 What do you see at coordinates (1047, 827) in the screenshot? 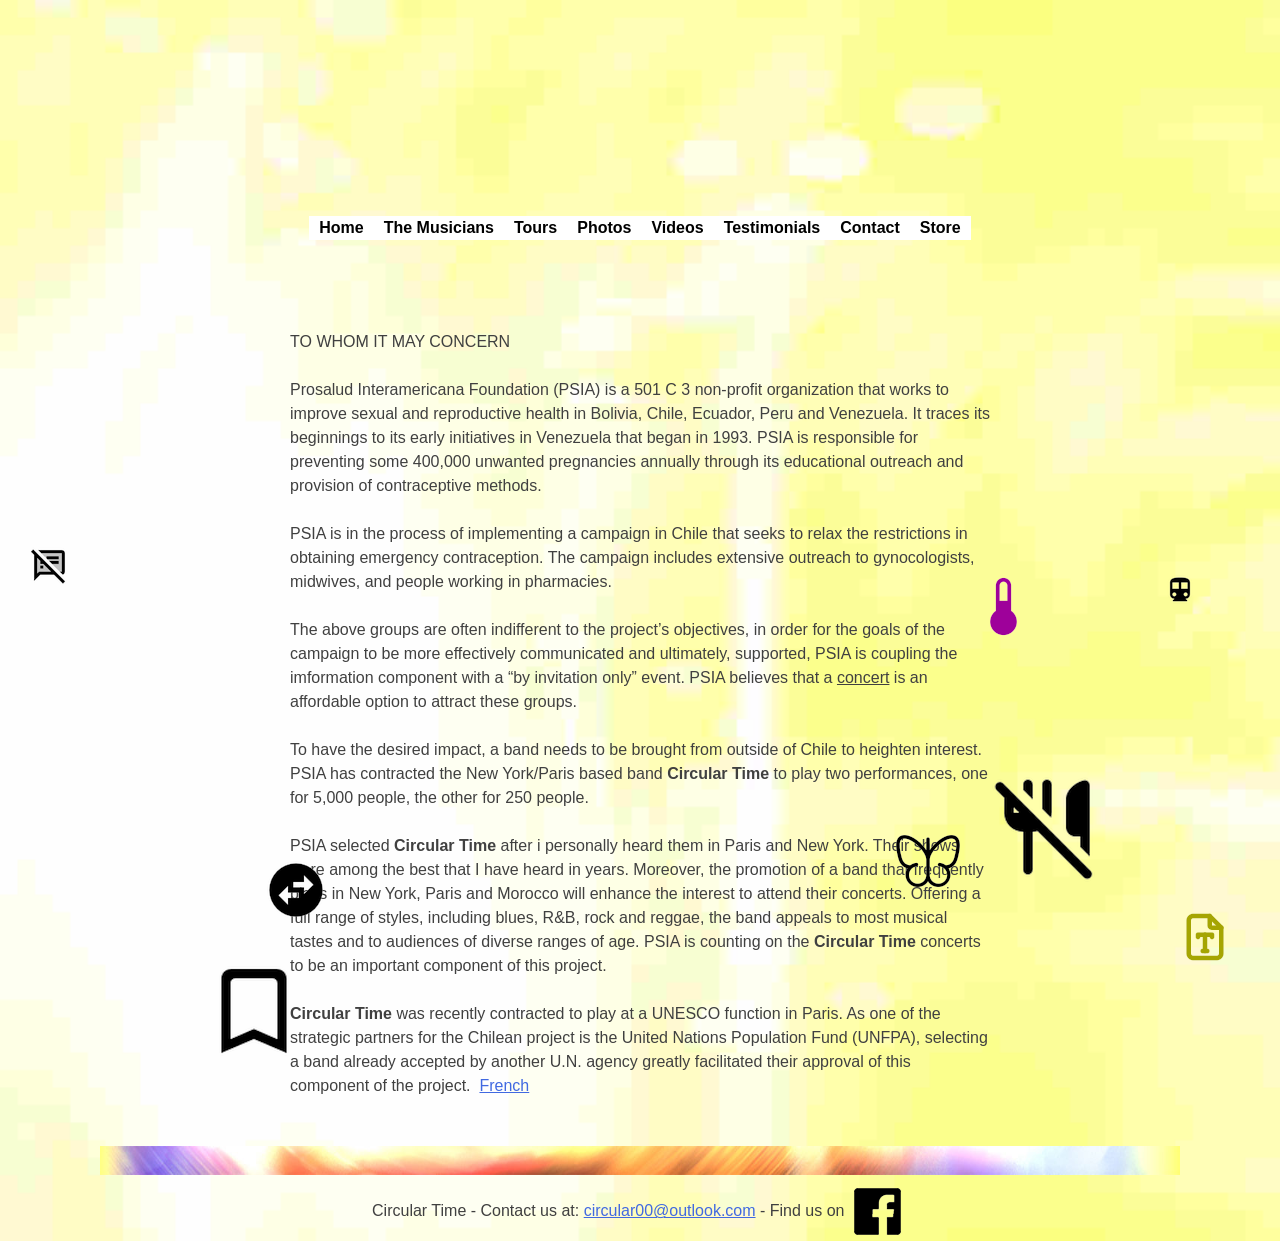
I see `indicates no food or meals available` at bounding box center [1047, 827].